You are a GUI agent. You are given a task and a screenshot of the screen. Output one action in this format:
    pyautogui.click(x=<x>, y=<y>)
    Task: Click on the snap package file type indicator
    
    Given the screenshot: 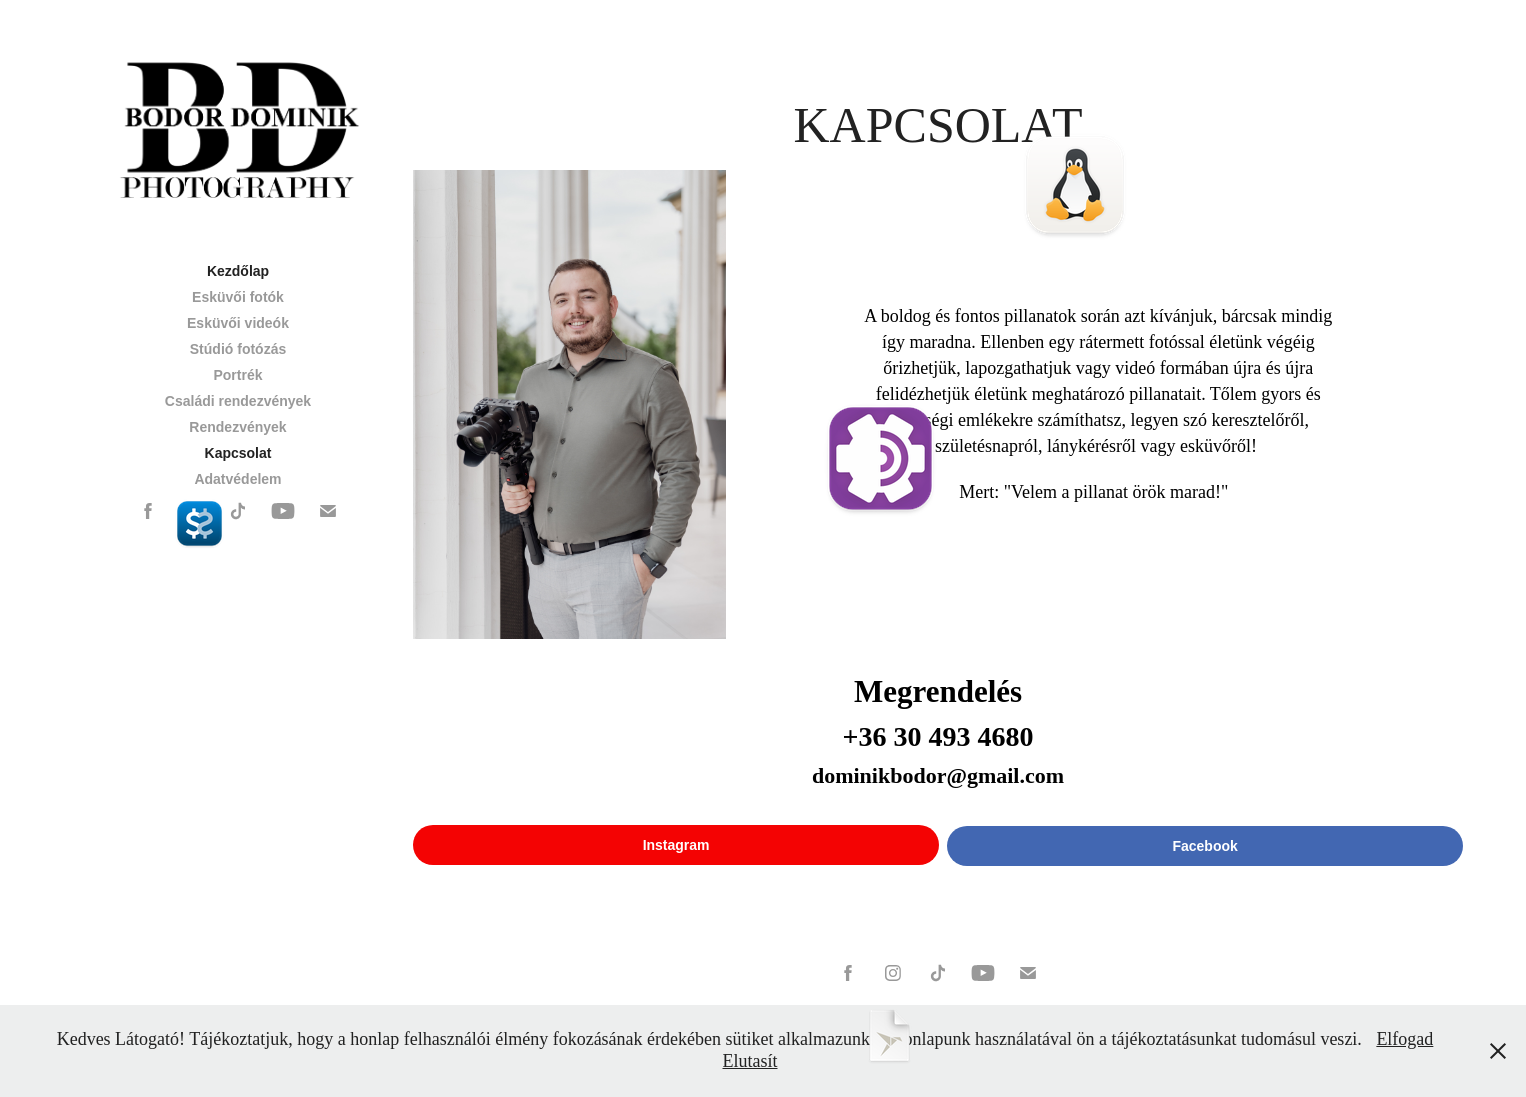 What is the action you would take?
    pyautogui.click(x=889, y=1036)
    